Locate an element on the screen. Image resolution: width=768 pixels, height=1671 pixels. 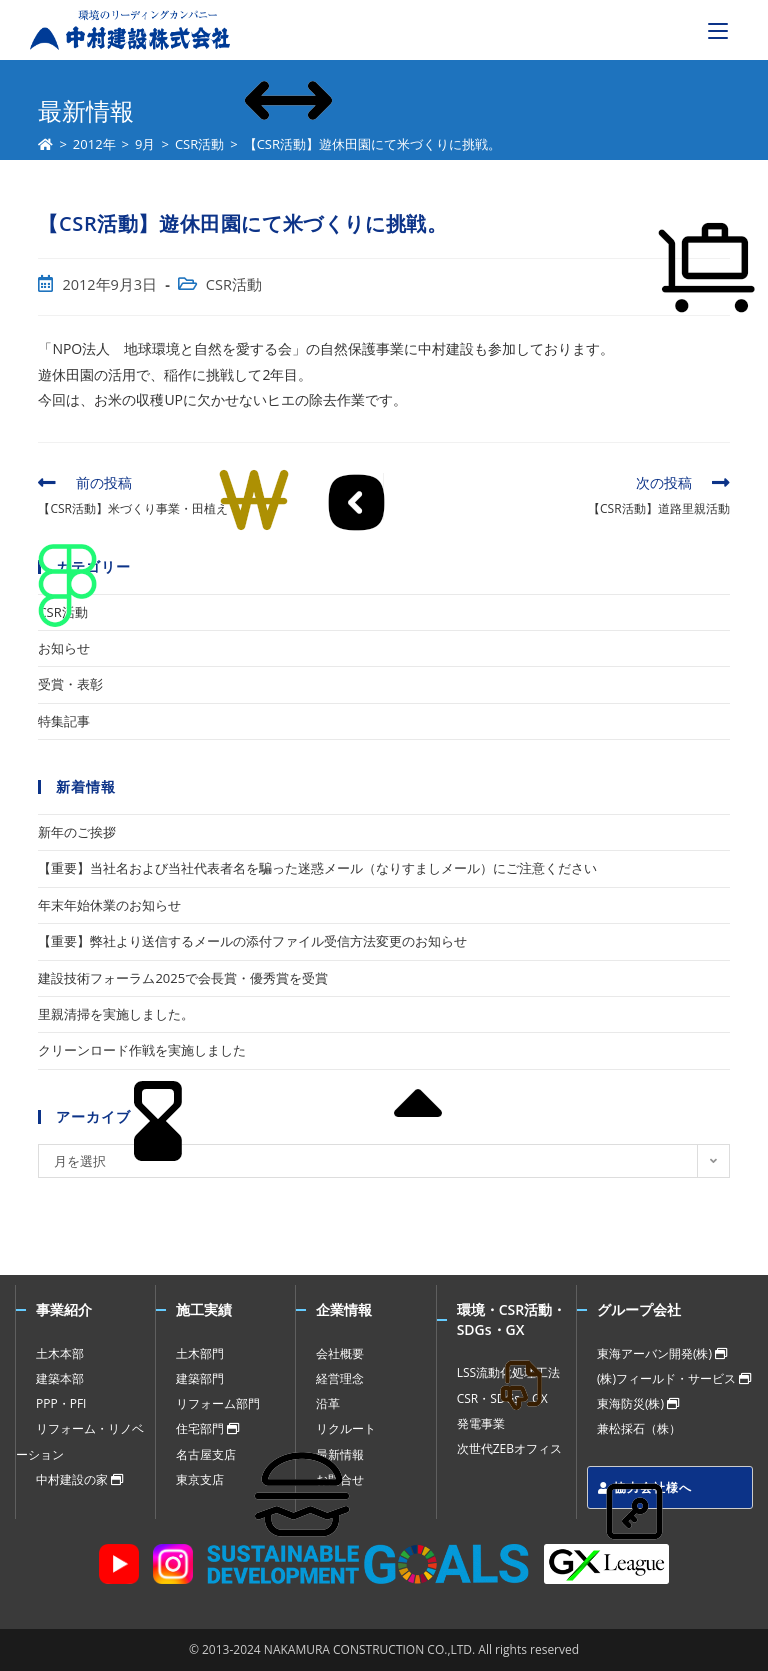
open Figma design file is located at coordinates (66, 584).